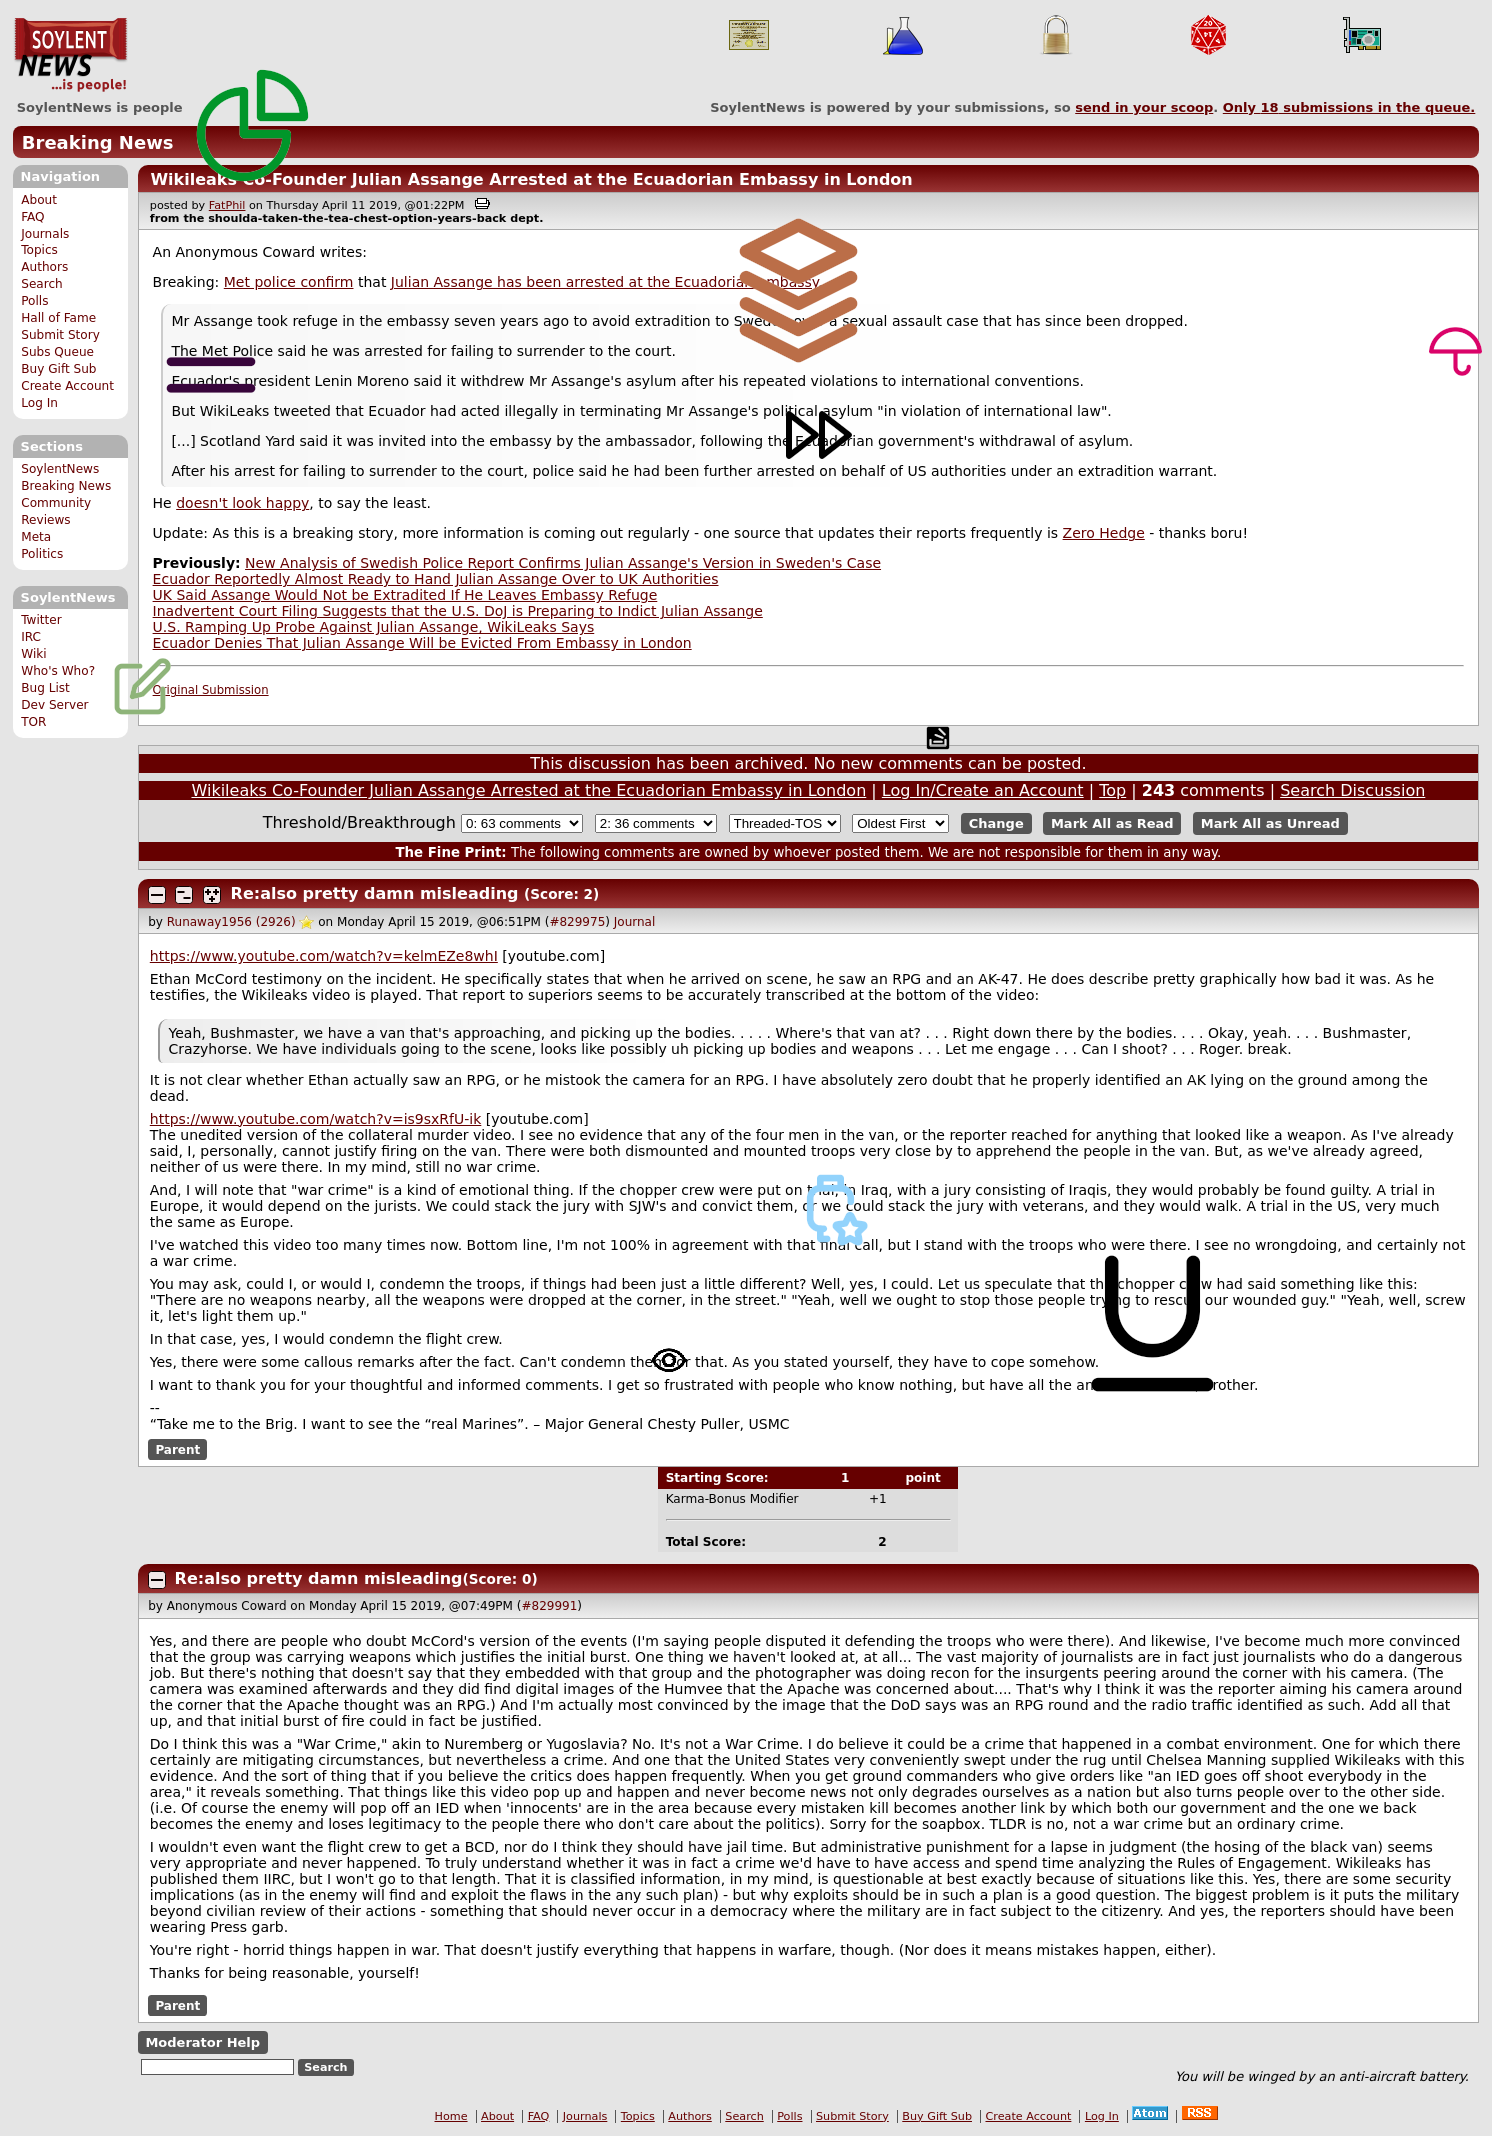  Describe the element at coordinates (1455, 351) in the screenshot. I see `view weather protection or rain forecast` at that location.